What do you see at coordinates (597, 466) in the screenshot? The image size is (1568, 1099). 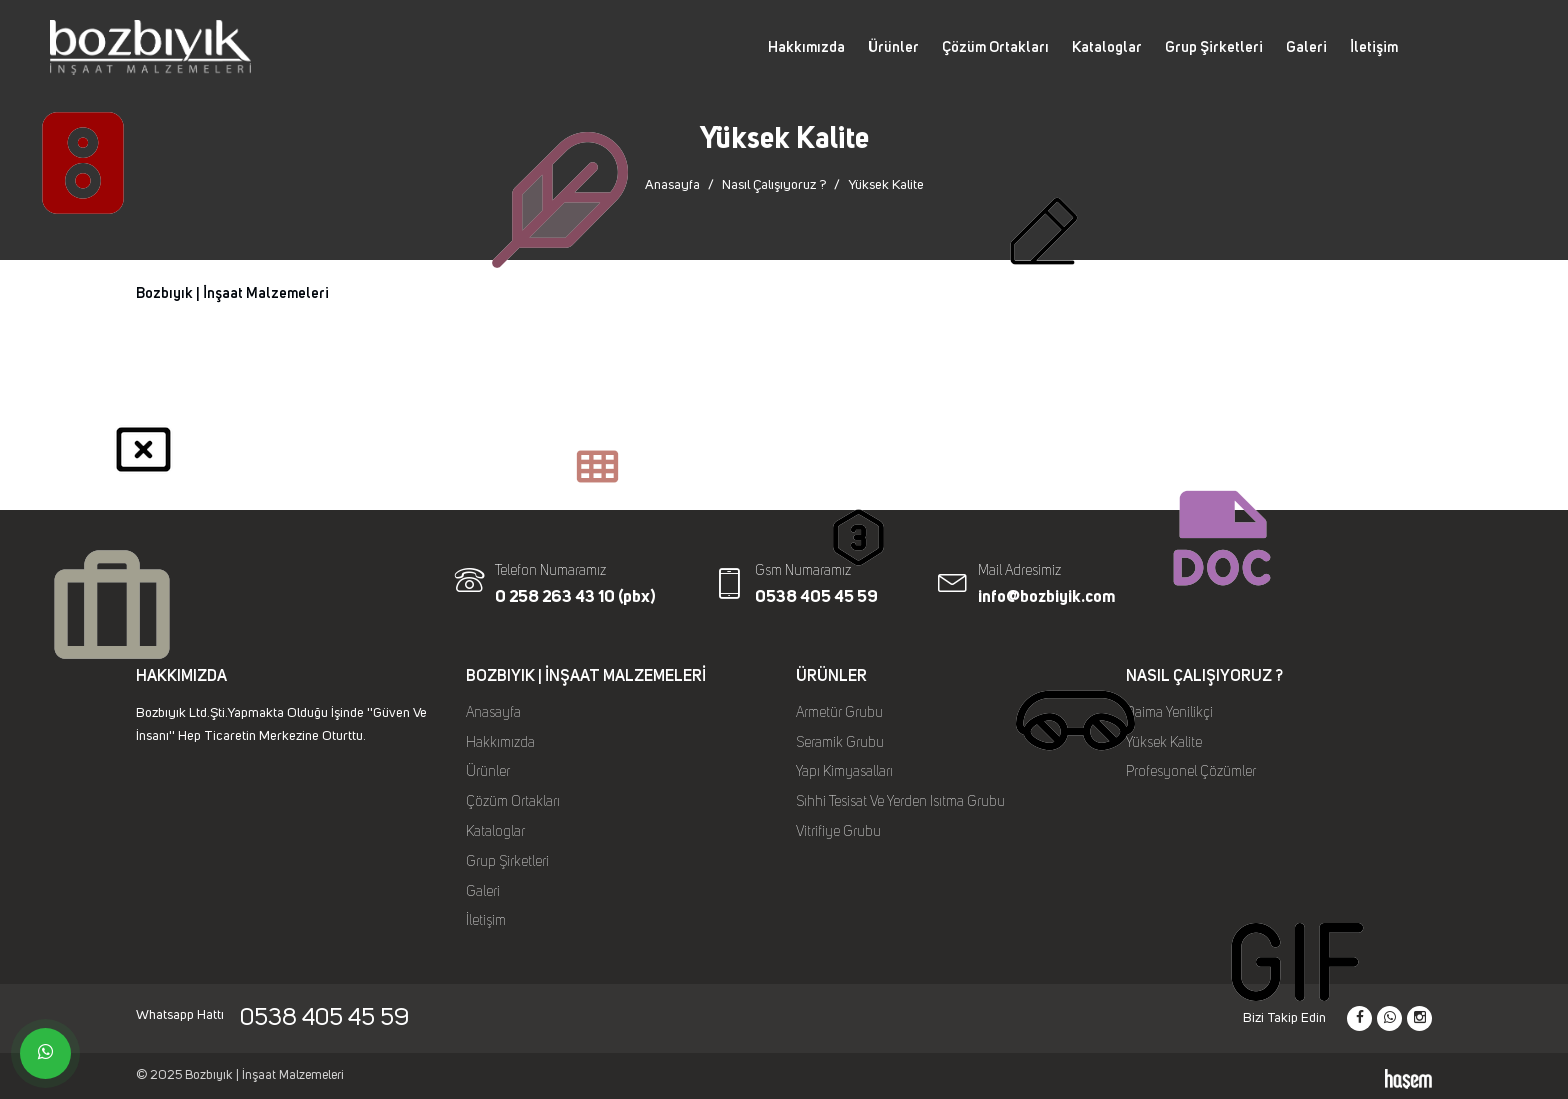 I see `open app grid or launcher` at bounding box center [597, 466].